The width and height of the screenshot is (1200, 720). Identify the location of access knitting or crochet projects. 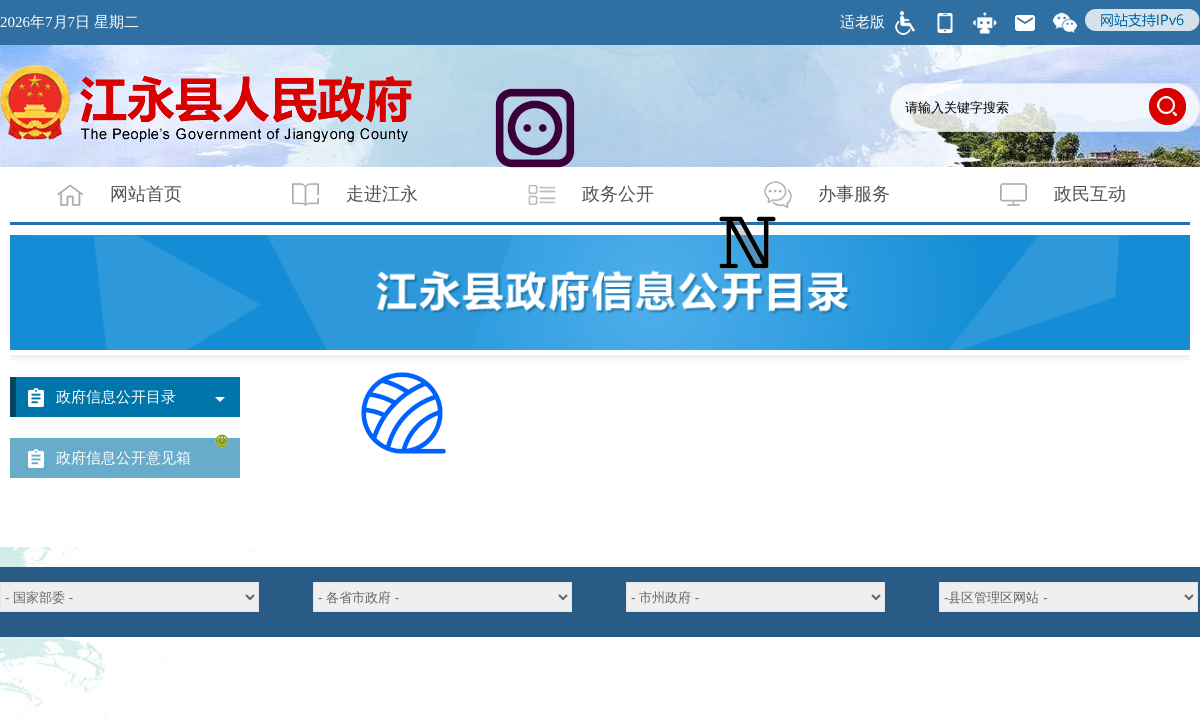
(402, 413).